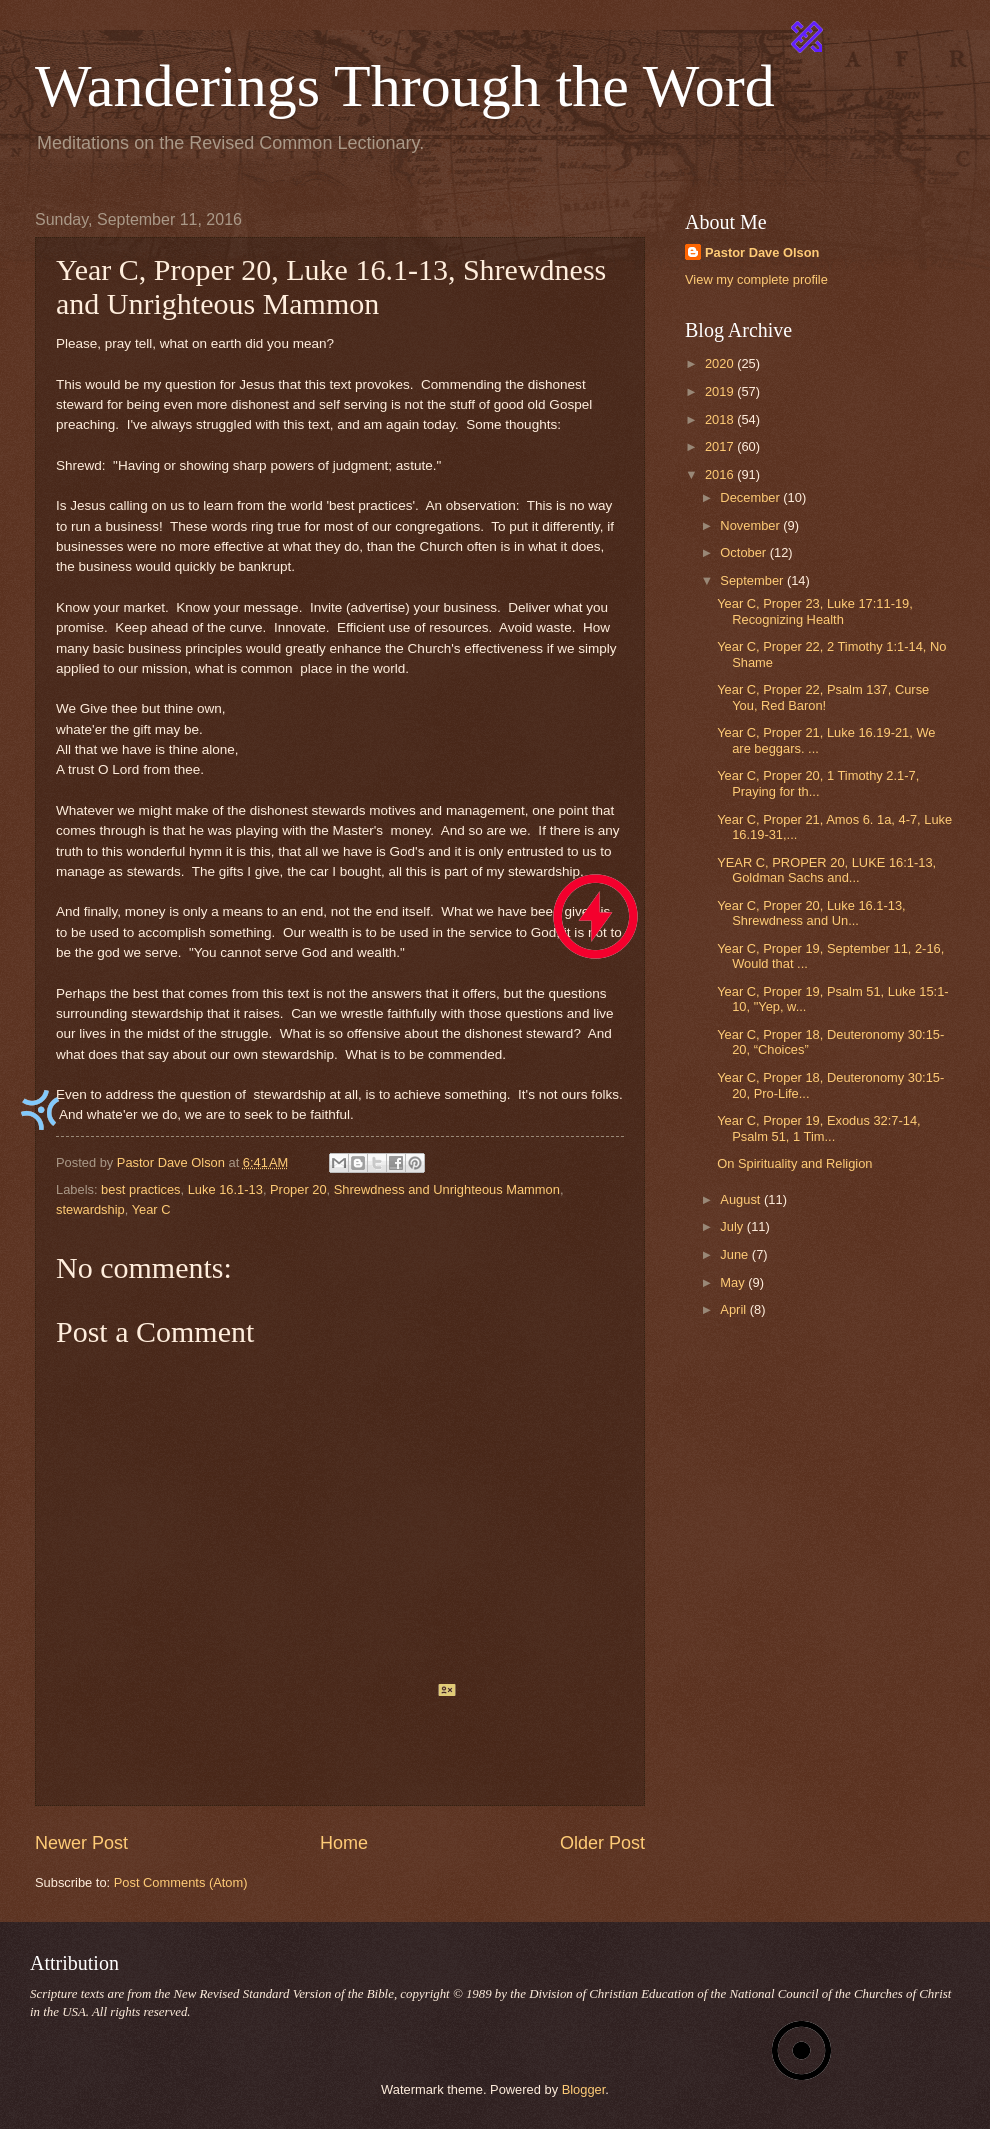 This screenshot has height=2129, width=990. I want to click on open Launchpad app launcher, so click(40, 1110).